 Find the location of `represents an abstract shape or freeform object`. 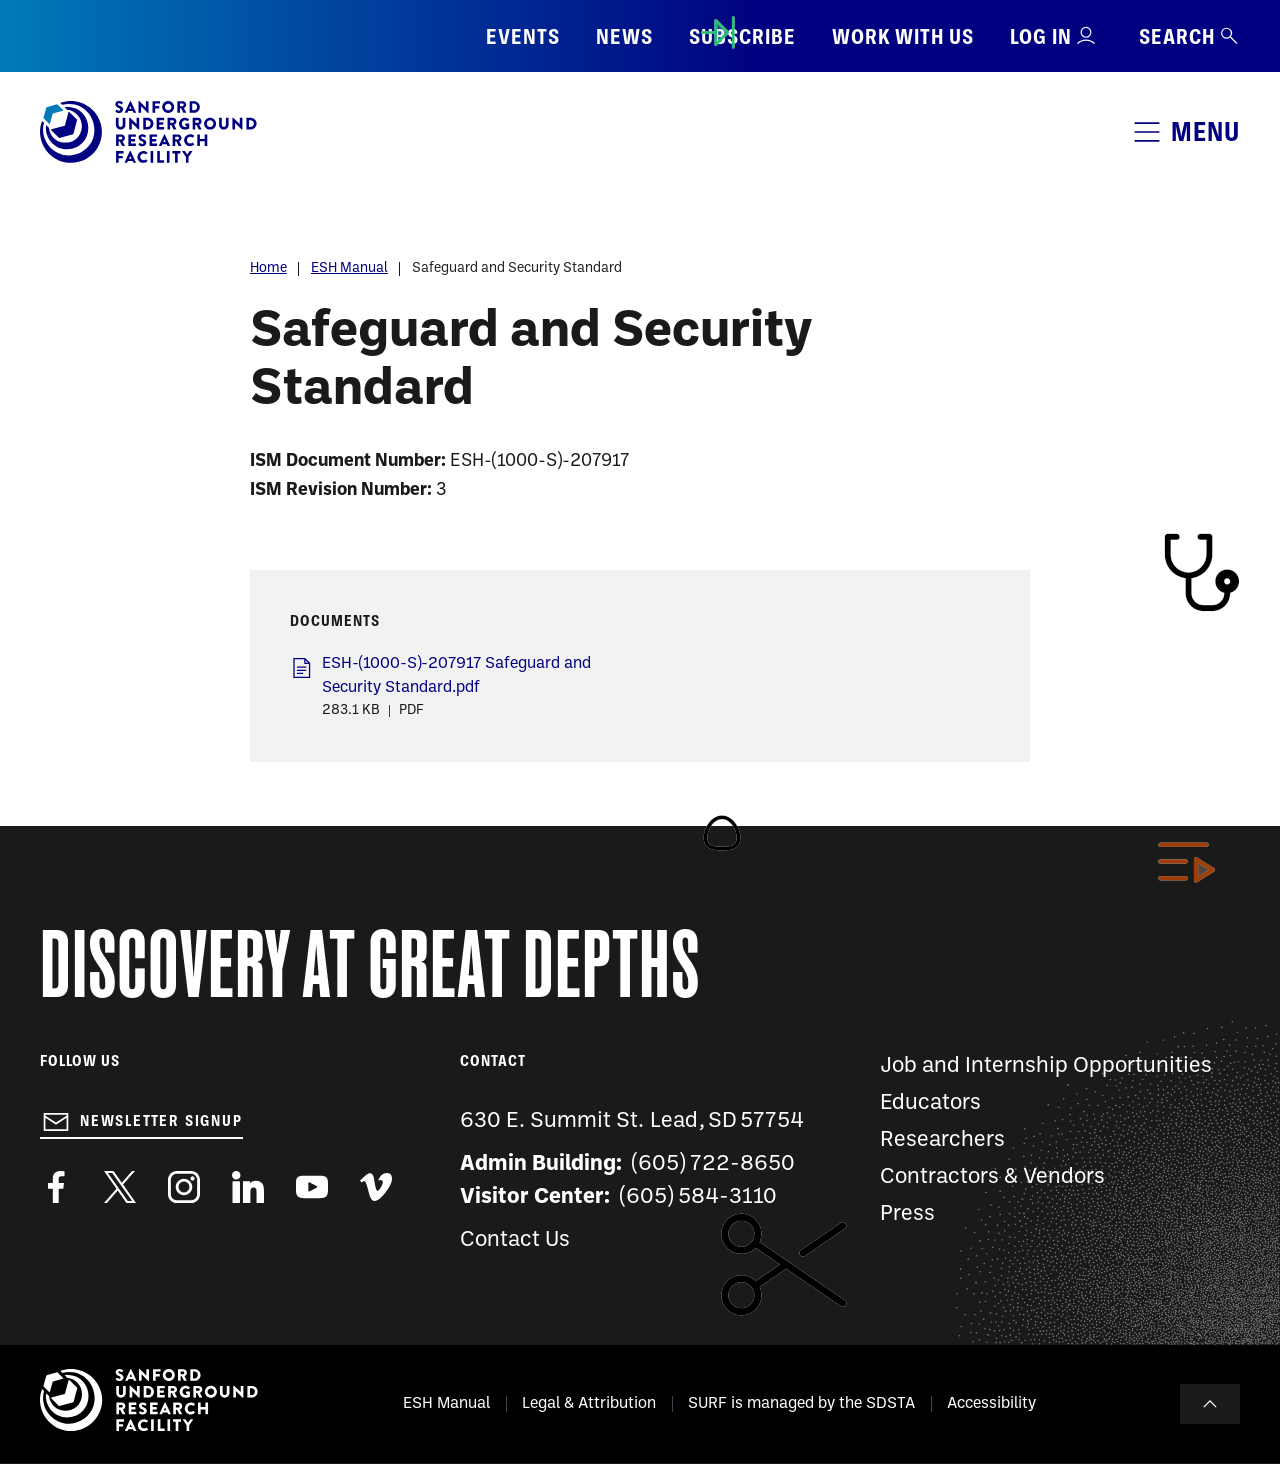

represents an abstract shape or freeform object is located at coordinates (722, 832).